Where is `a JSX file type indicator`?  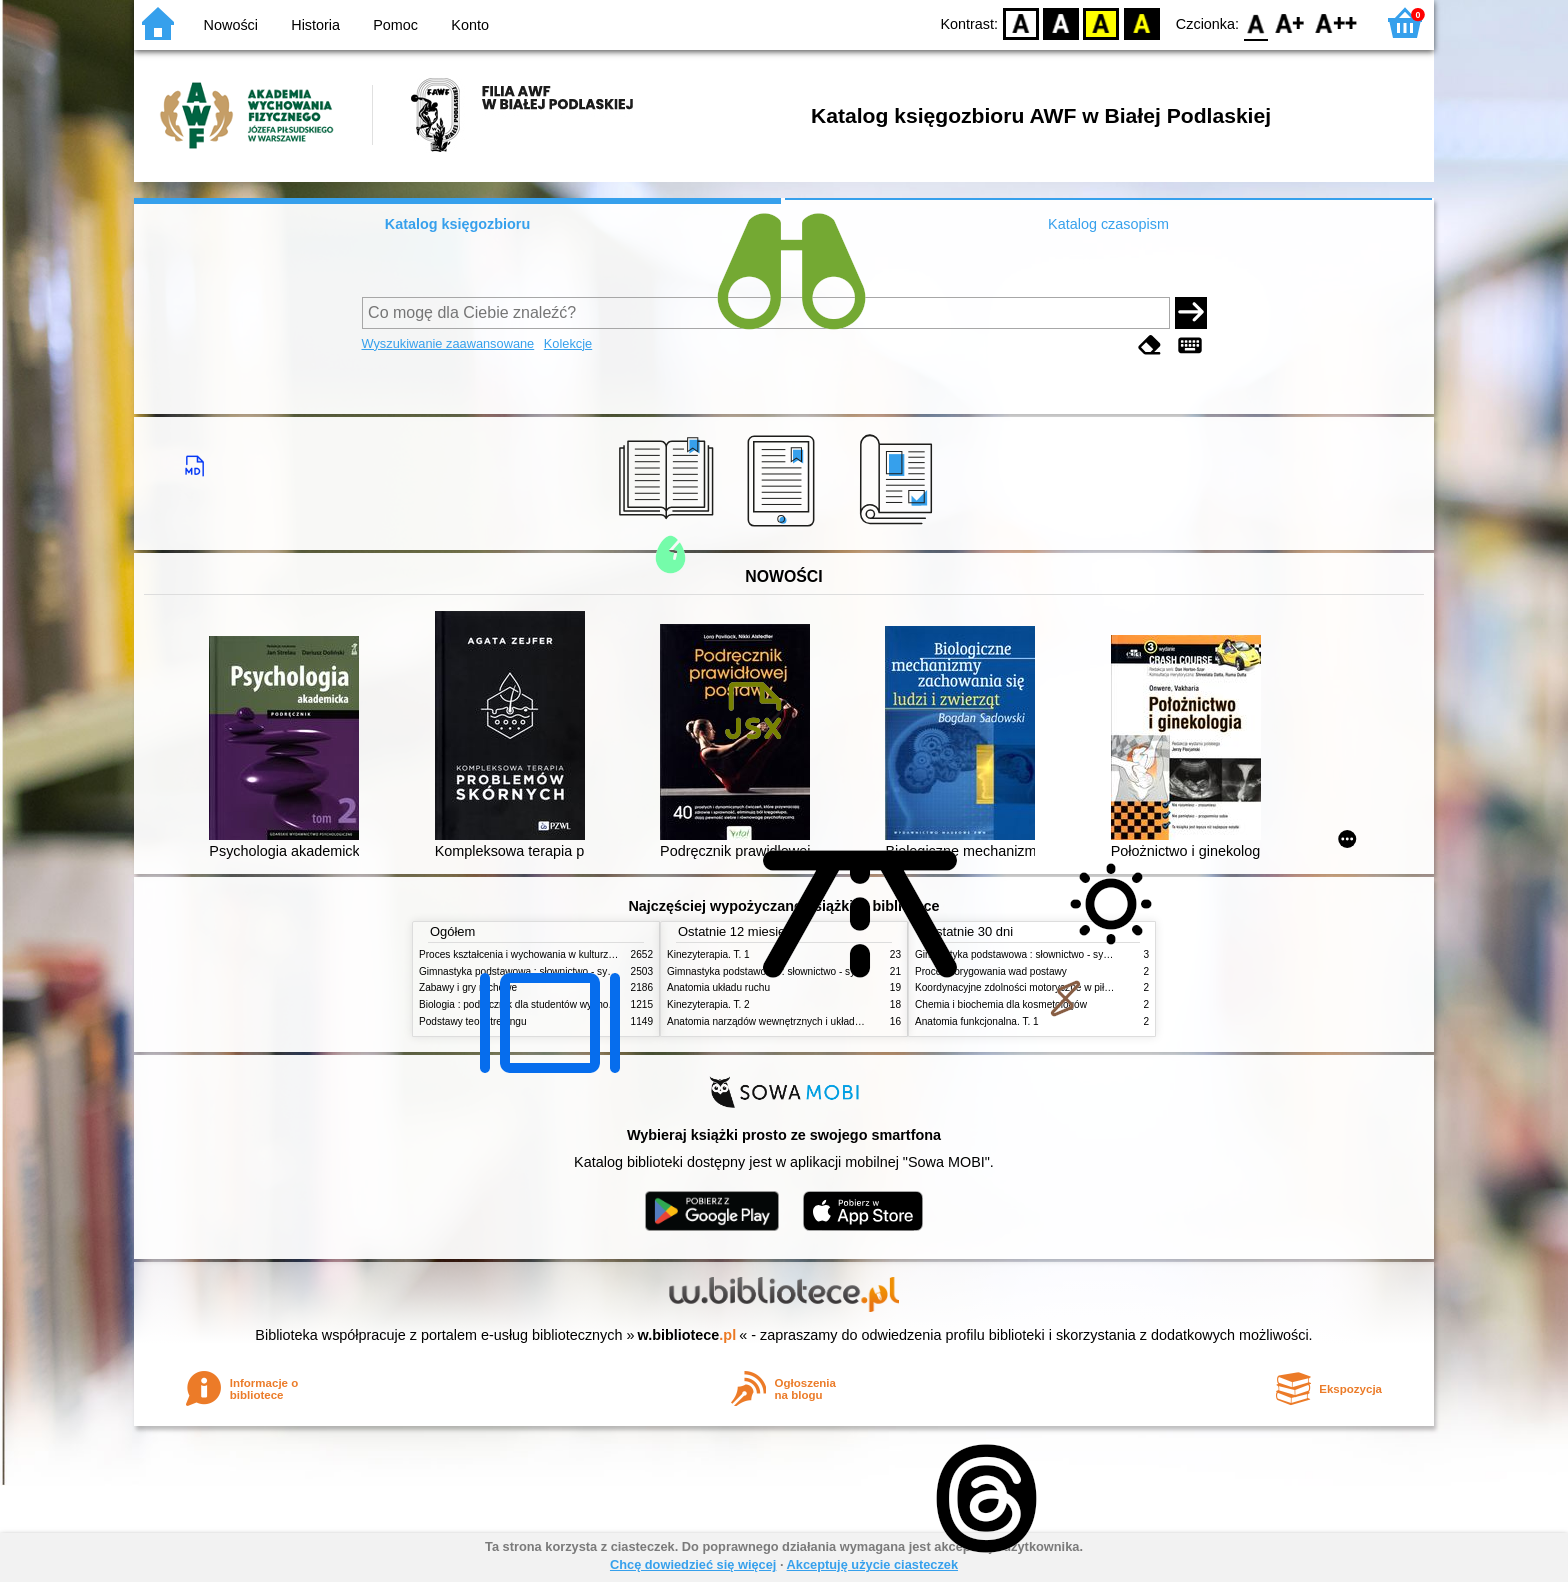
a JSX file type indicator is located at coordinates (755, 713).